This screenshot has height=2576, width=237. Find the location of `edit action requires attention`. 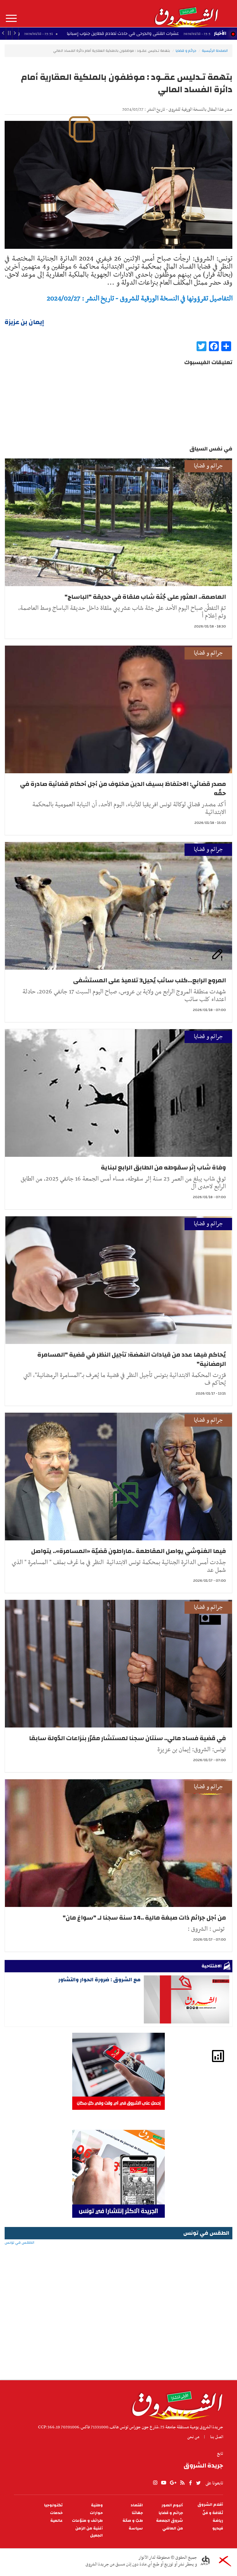

edit action requires attention is located at coordinates (218, 954).